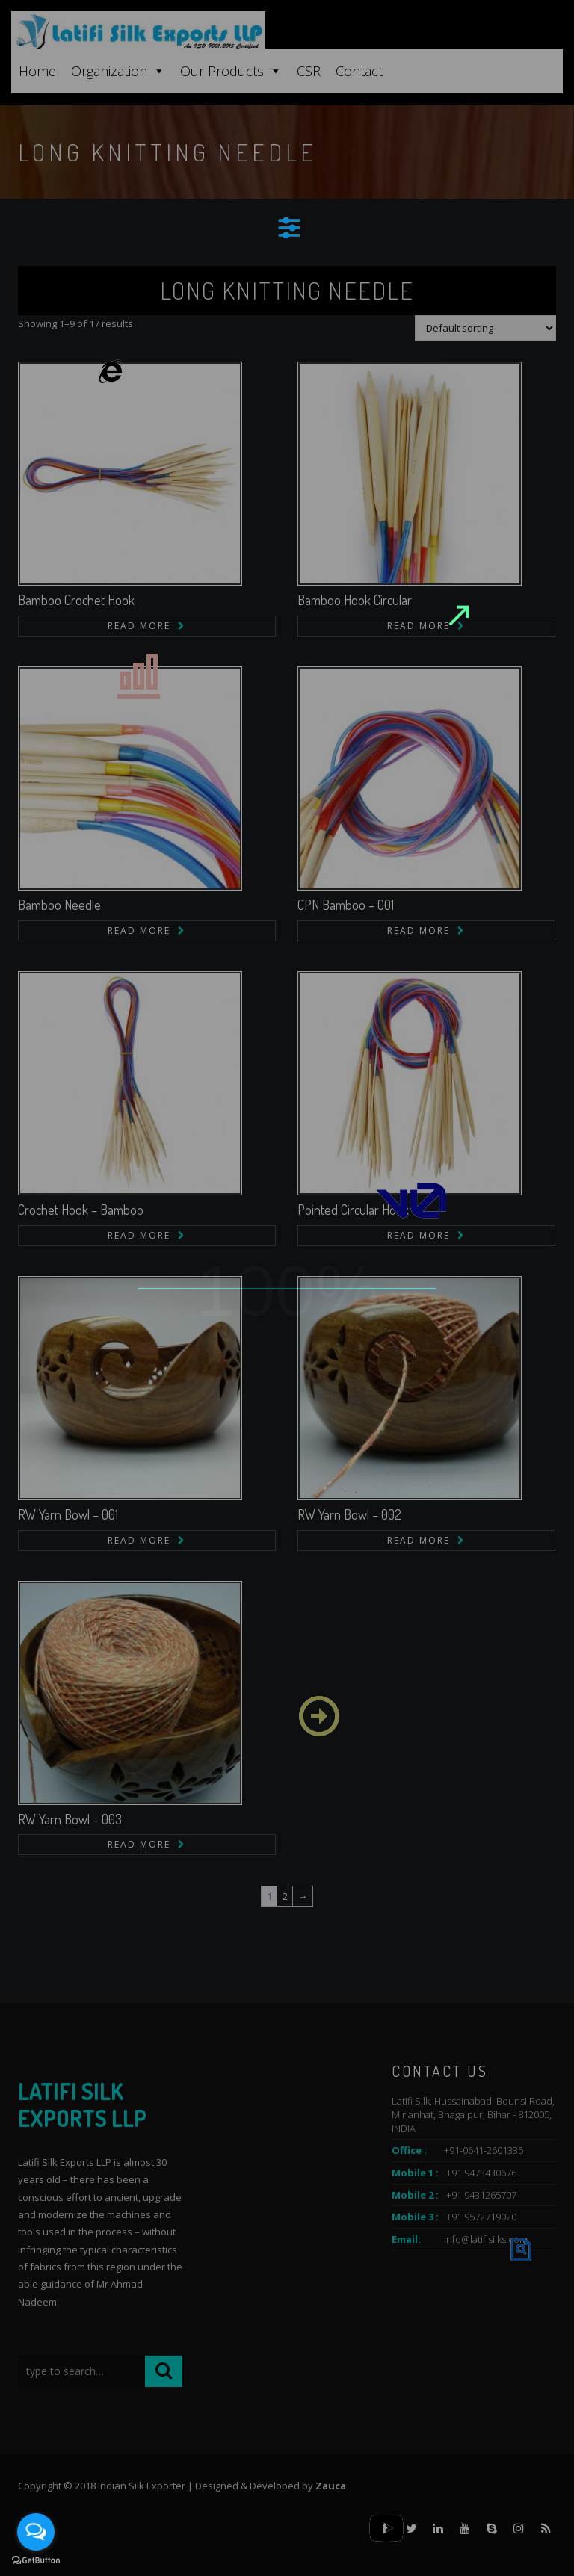  Describe the element at coordinates (521, 2250) in the screenshot. I see `search within a document` at that location.